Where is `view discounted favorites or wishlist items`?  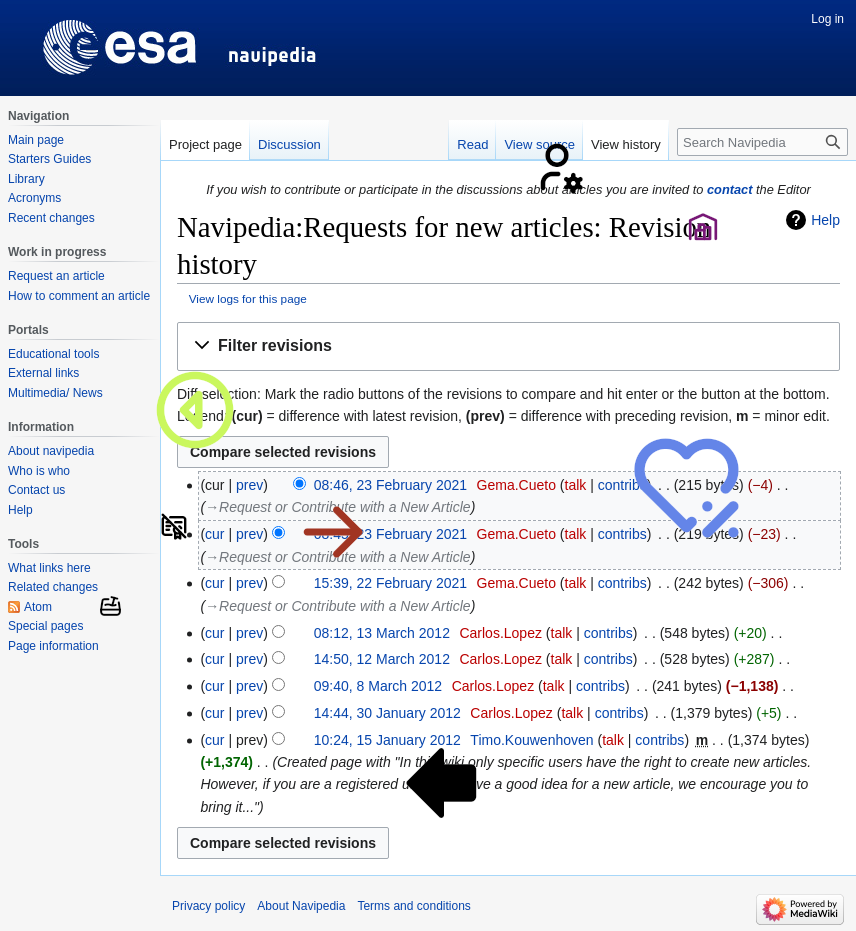
view discounted favorites or wishlist items is located at coordinates (686, 485).